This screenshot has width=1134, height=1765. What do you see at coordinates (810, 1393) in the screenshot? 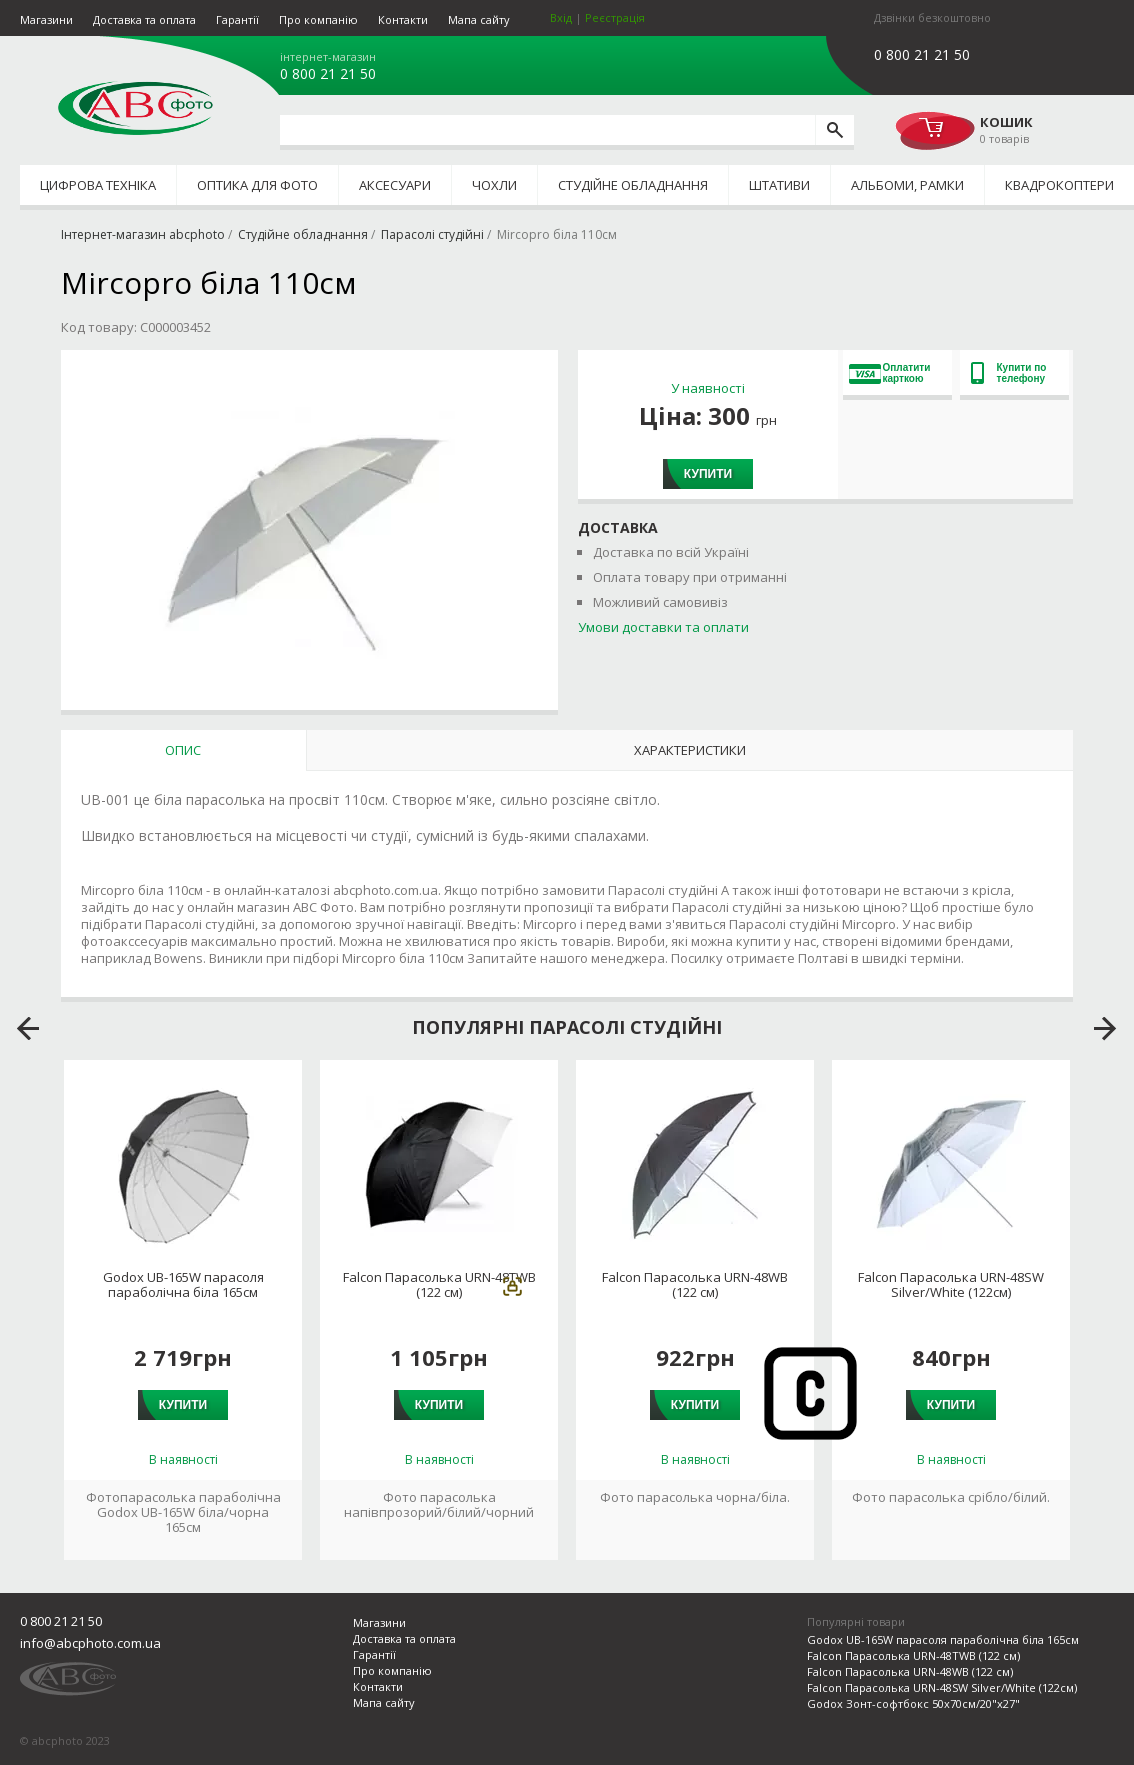
I see `carbon design system logo` at bounding box center [810, 1393].